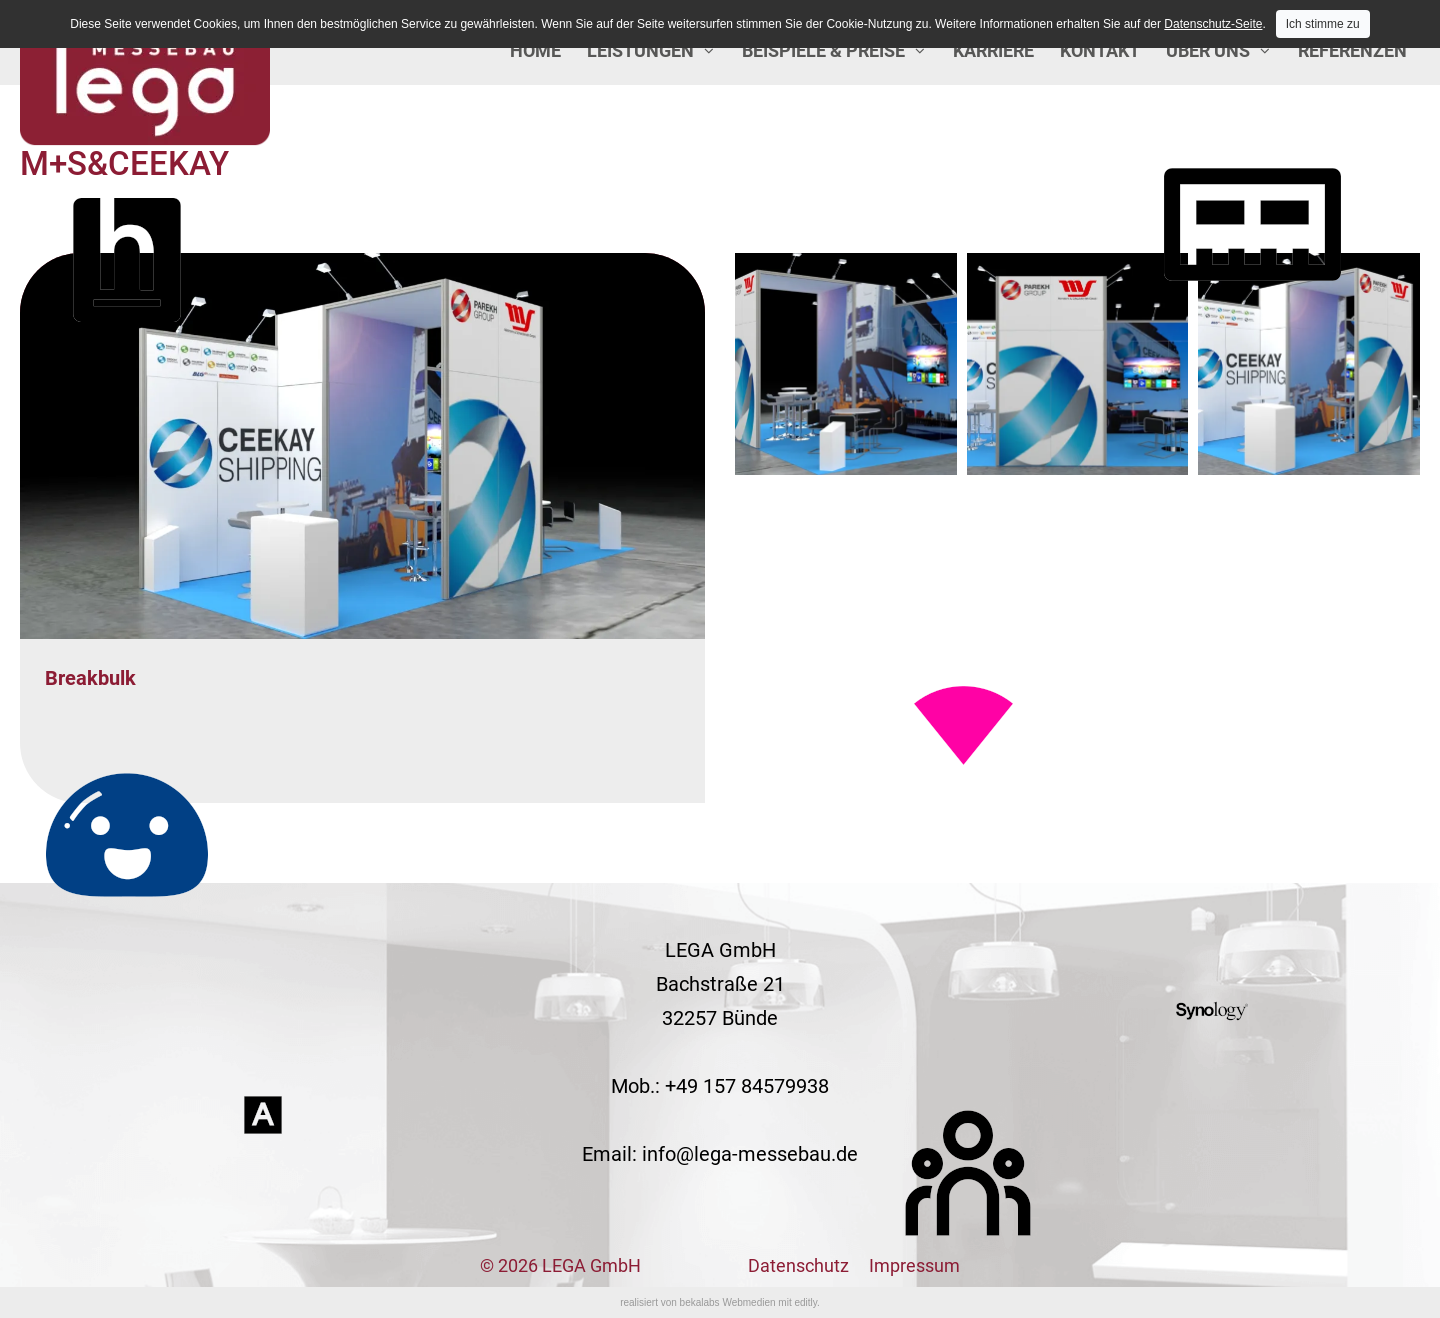  I want to click on view team members, so click(968, 1173).